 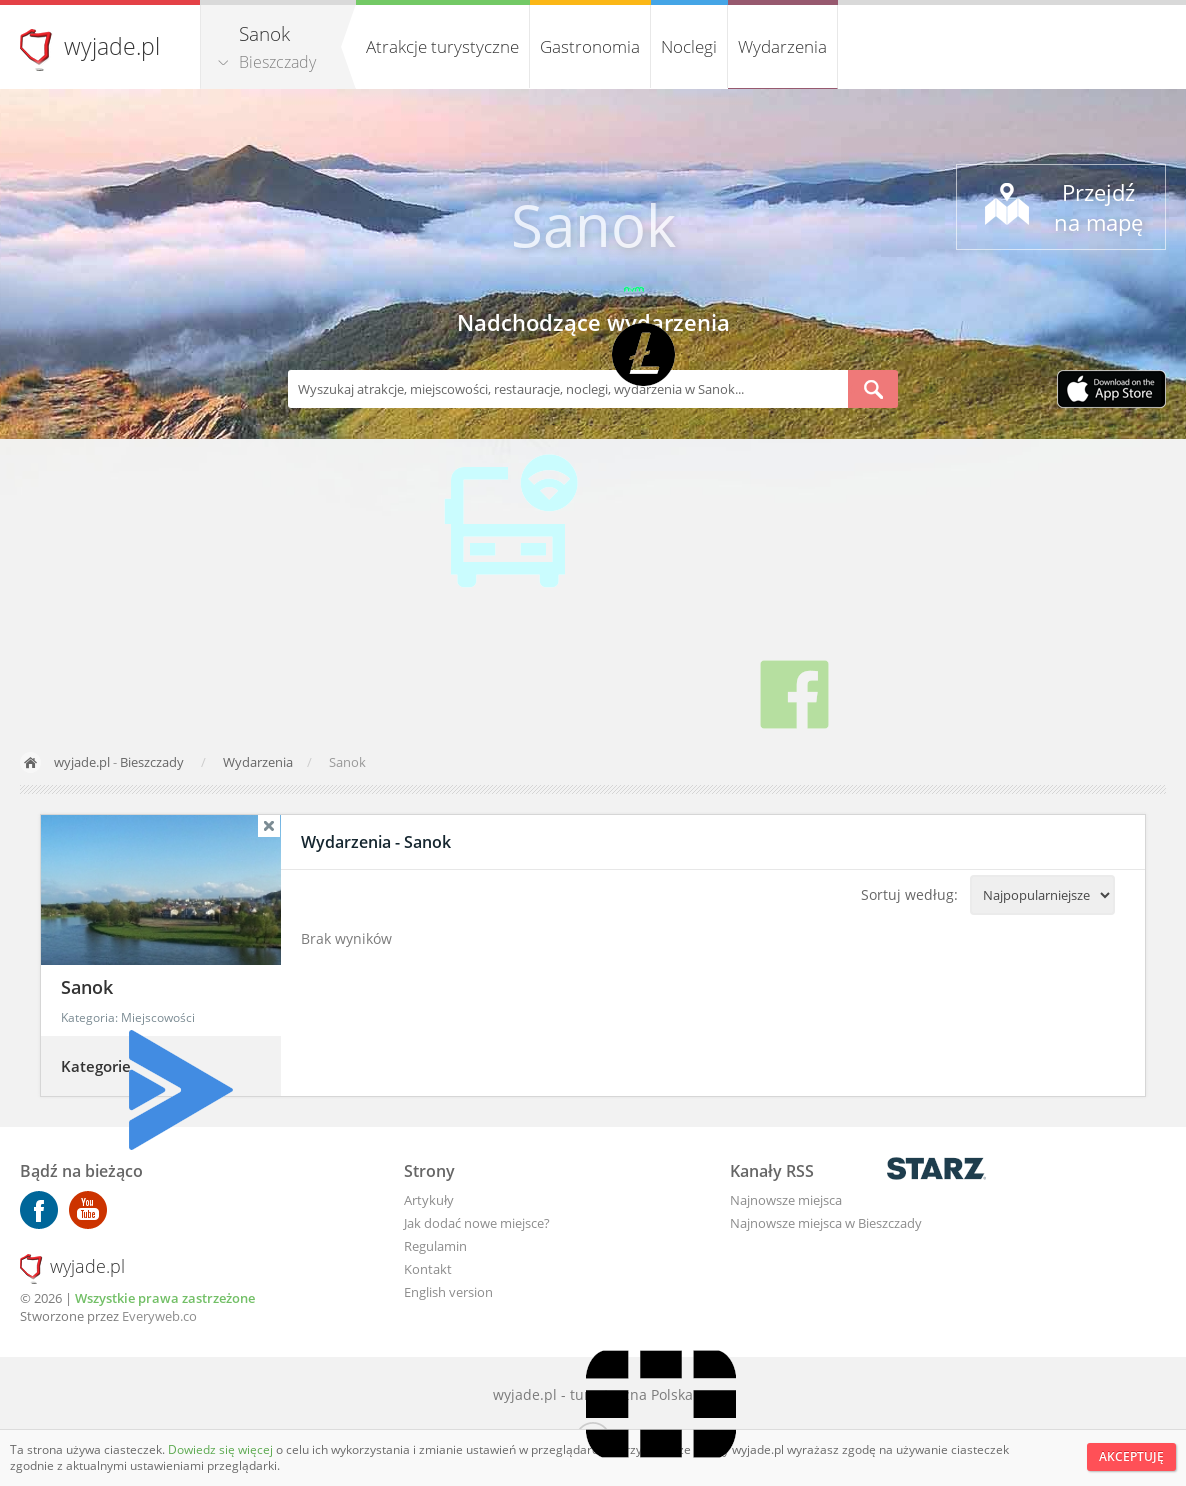 I want to click on litecoin cryptocurrency logo, so click(x=643, y=354).